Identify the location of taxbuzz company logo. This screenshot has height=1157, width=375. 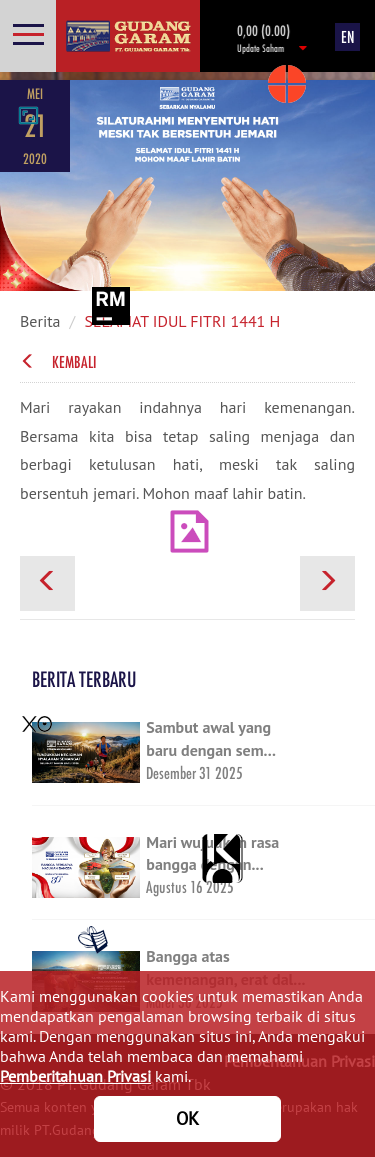
(93, 940).